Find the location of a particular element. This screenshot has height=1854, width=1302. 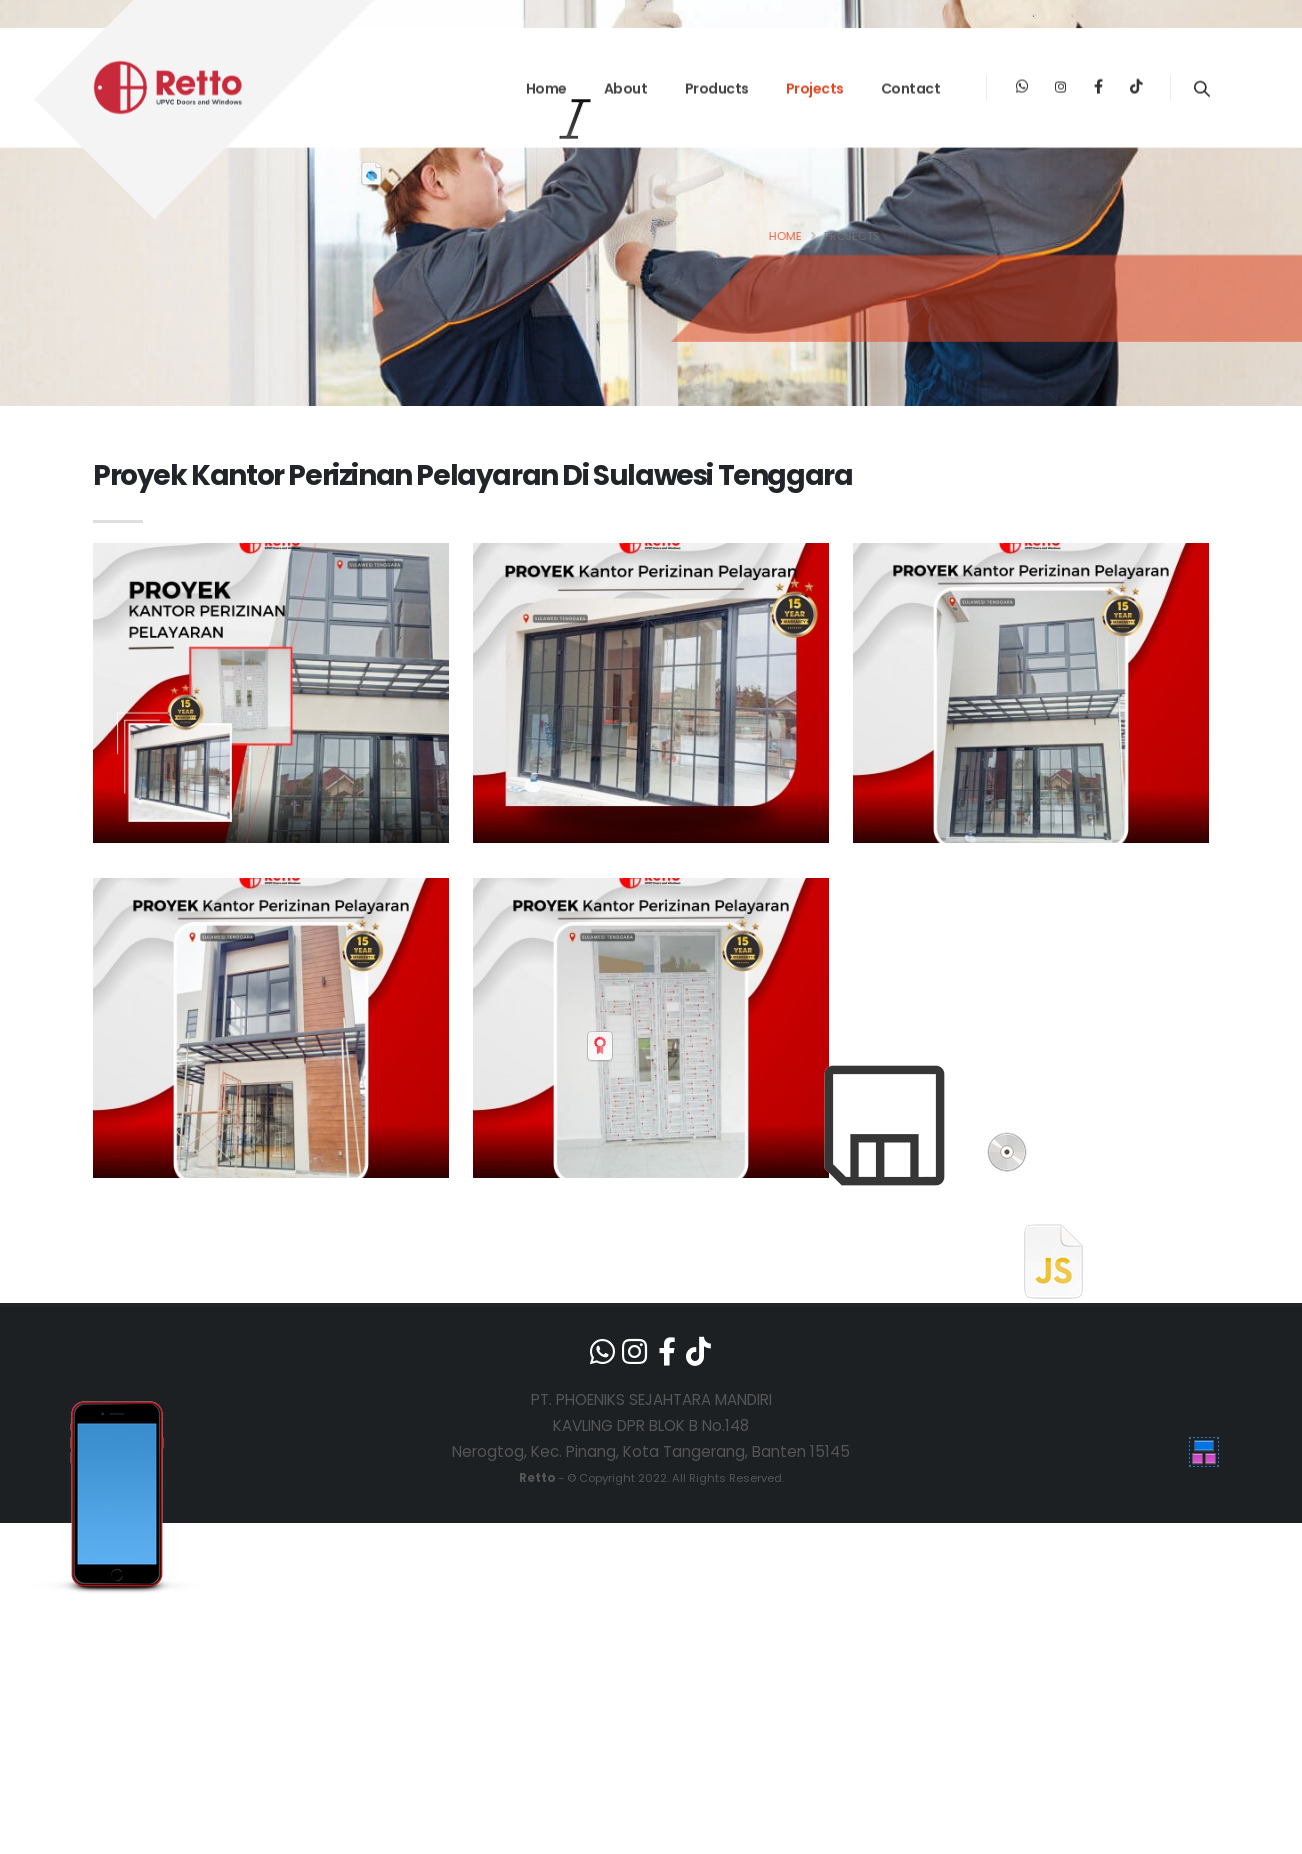

apply italic formatting to selected text is located at coordinates (575, 119).